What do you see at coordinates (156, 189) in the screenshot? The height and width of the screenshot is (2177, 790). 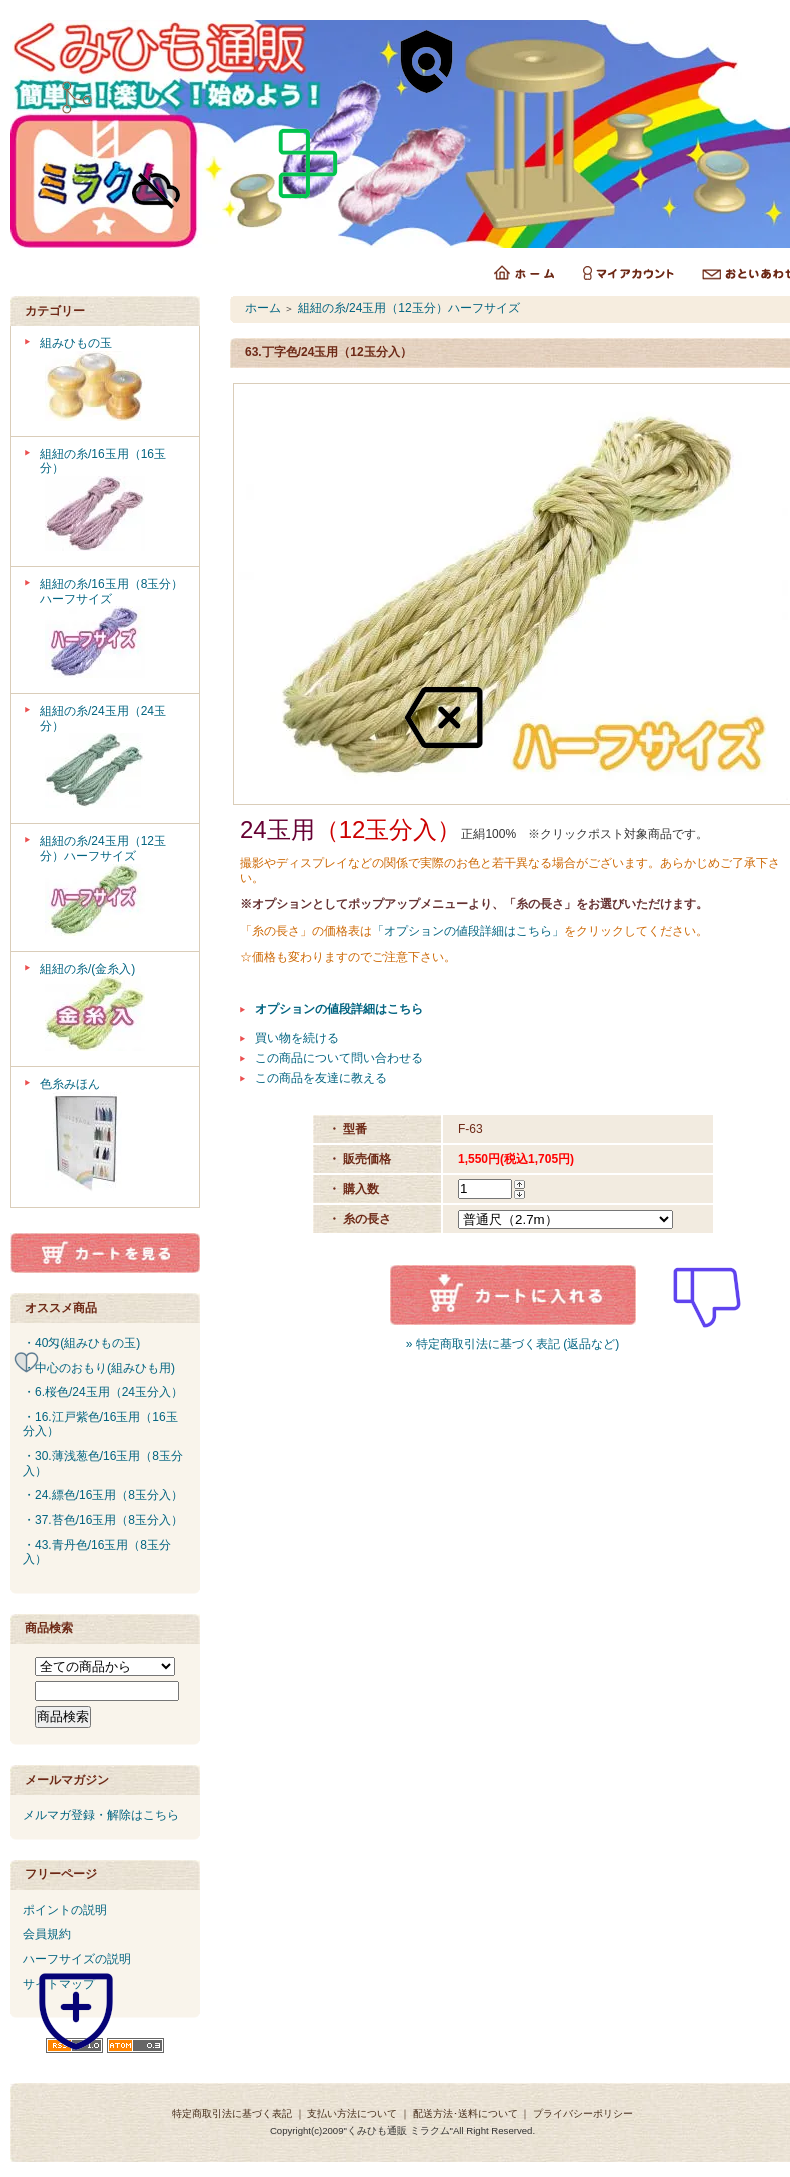 I see `indicates no cloud connection available` at bounding box center [156, 189].